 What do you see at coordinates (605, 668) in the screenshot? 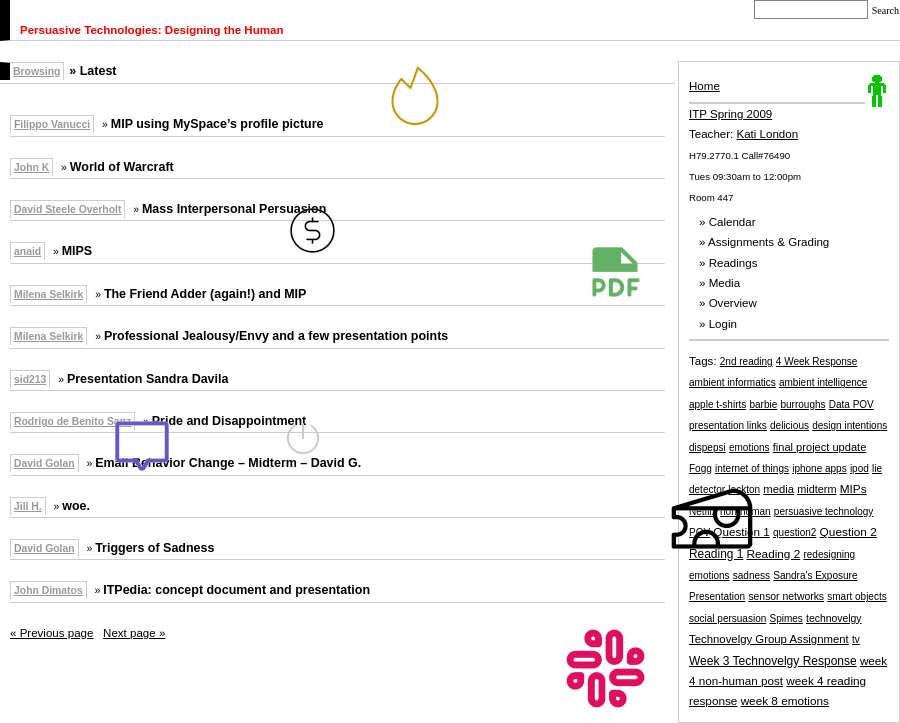
I see `open Slack messaging app` at bounding box center [605, 668].